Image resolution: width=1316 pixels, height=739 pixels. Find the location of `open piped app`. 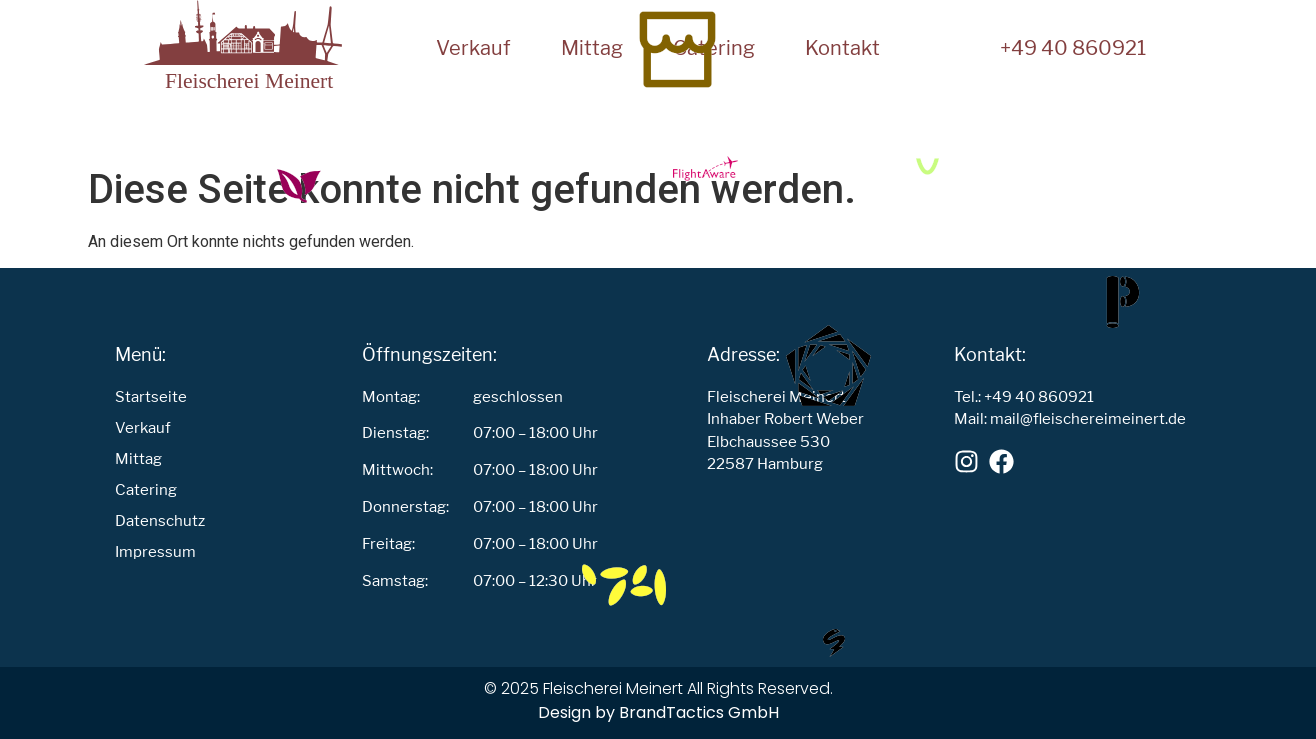

open piped app is located at coordinates (1123, 302).